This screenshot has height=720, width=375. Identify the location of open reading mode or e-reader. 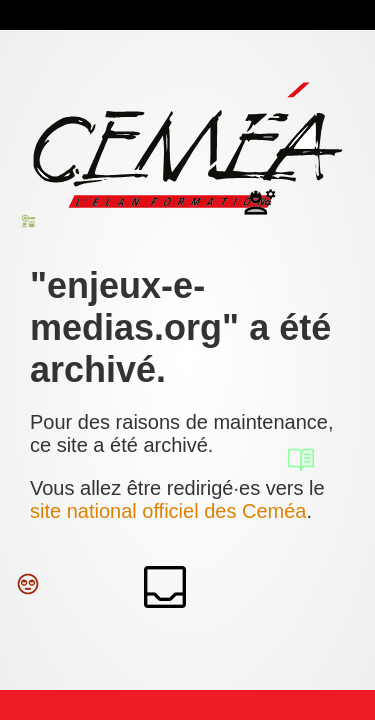
(301, 458).